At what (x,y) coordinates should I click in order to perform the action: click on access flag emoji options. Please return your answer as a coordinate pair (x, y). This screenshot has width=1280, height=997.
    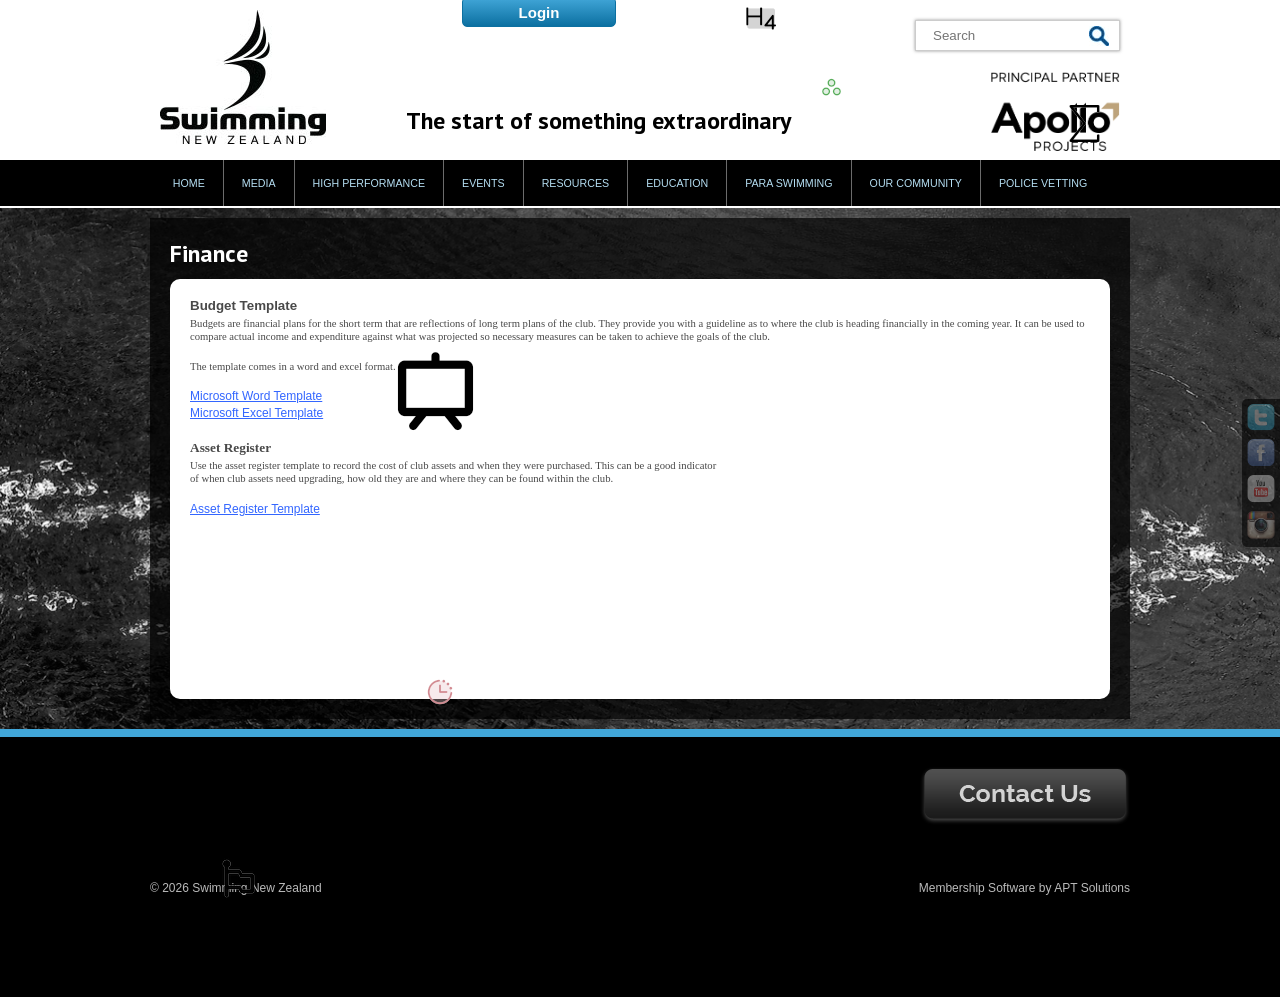
    Looking at the image, I should click on (238, 879).